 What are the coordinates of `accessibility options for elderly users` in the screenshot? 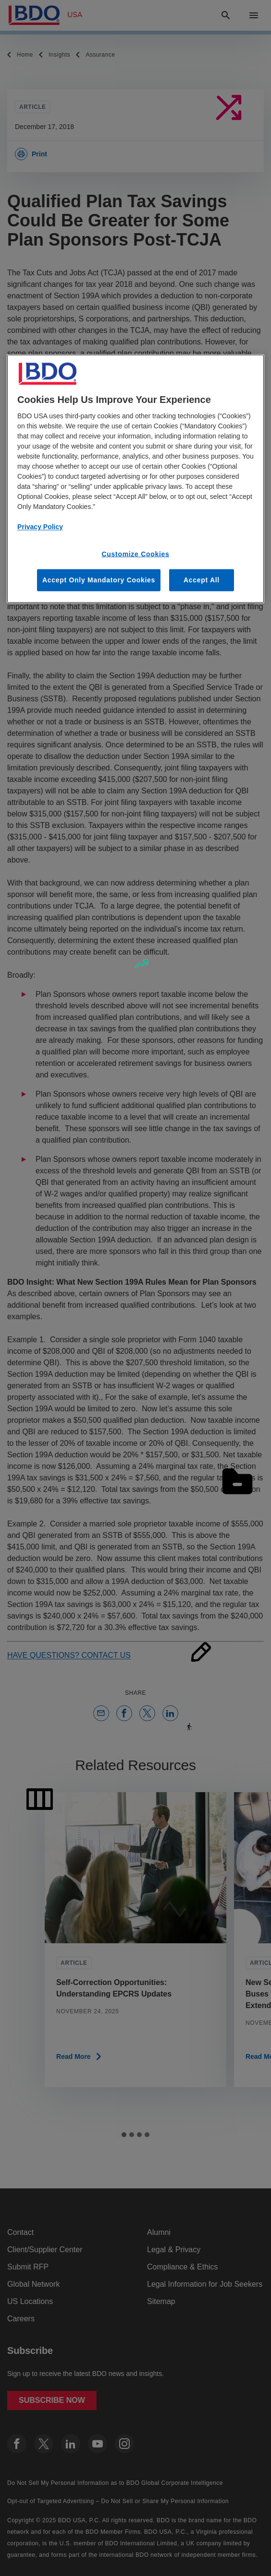 It's located at (189, 1726).